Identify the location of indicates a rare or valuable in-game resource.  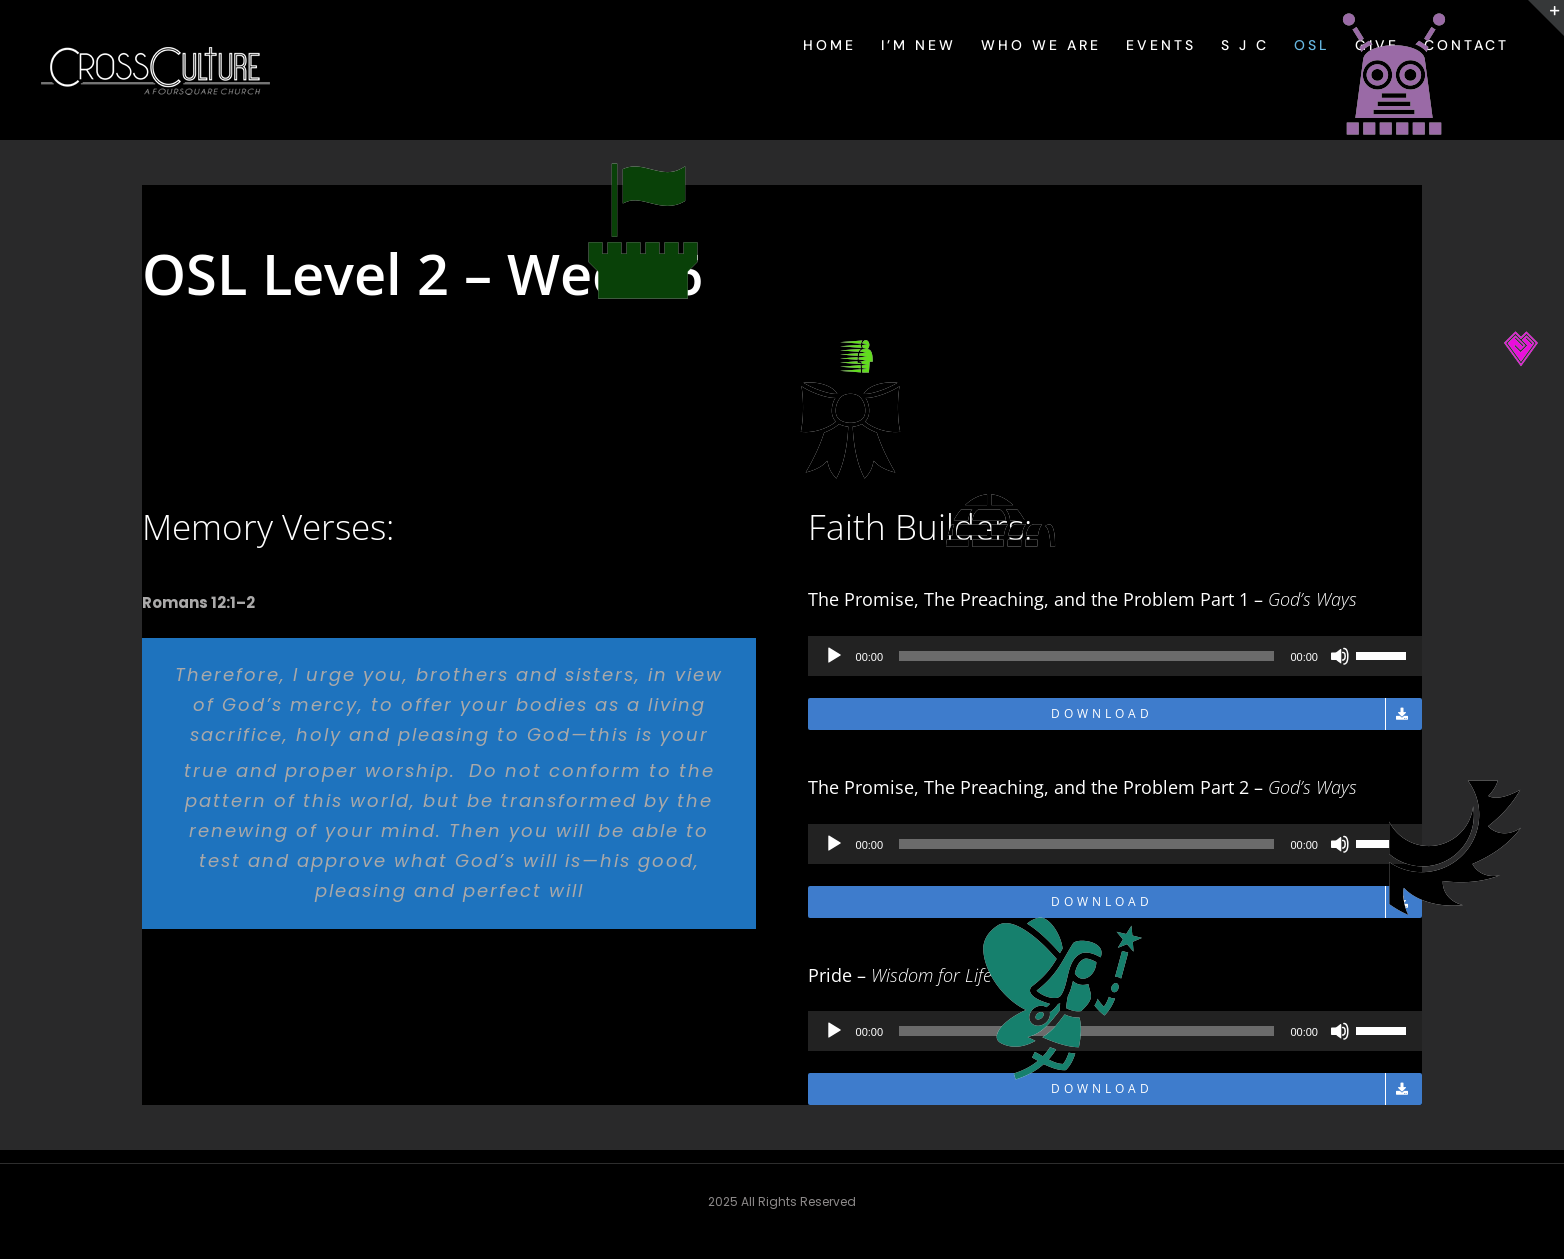
(1521, 349).